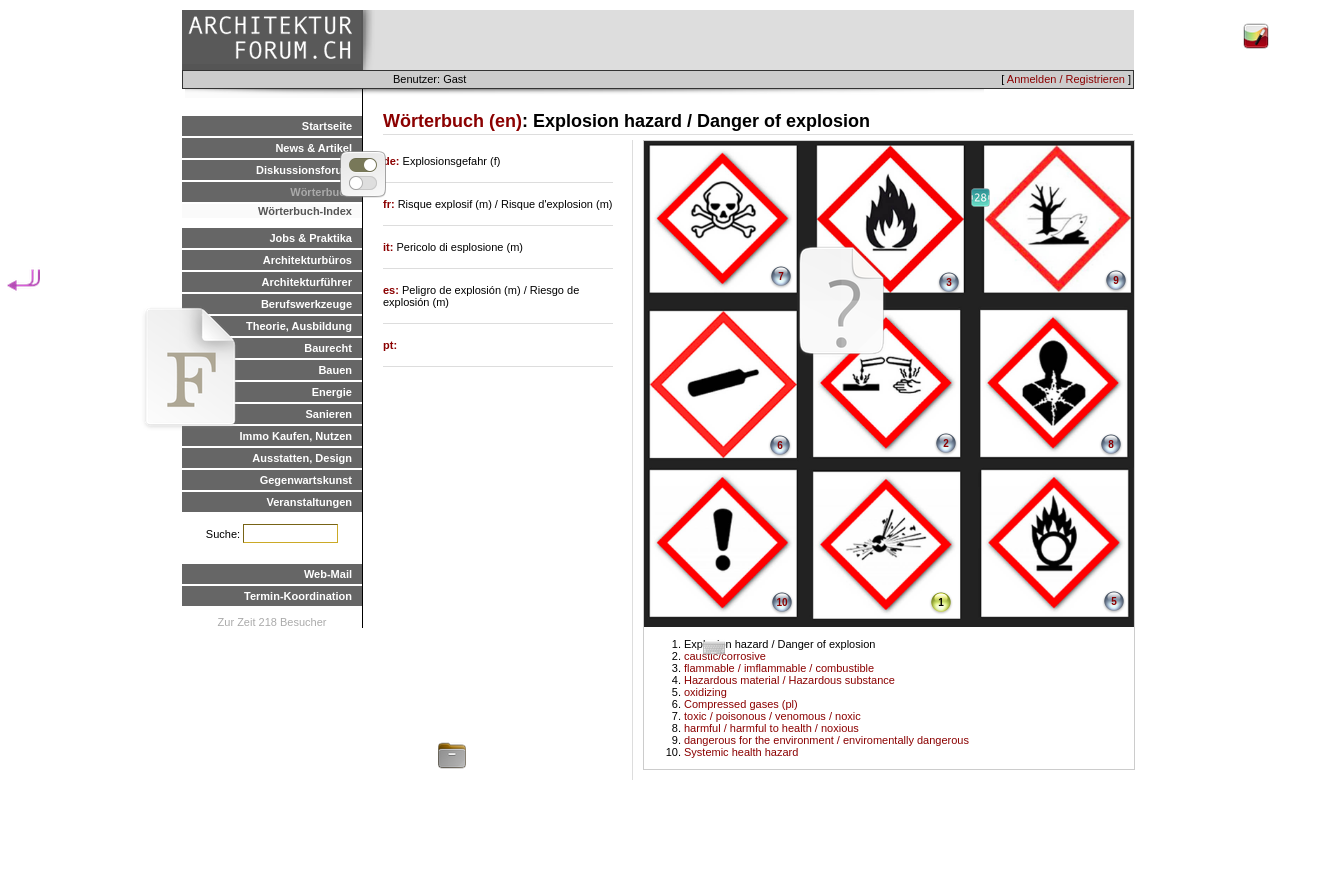 The image size is (1324, 870). Describe the element at coordinates (1256, 36) in the screenshot. I see `open winetricks application` at that location.